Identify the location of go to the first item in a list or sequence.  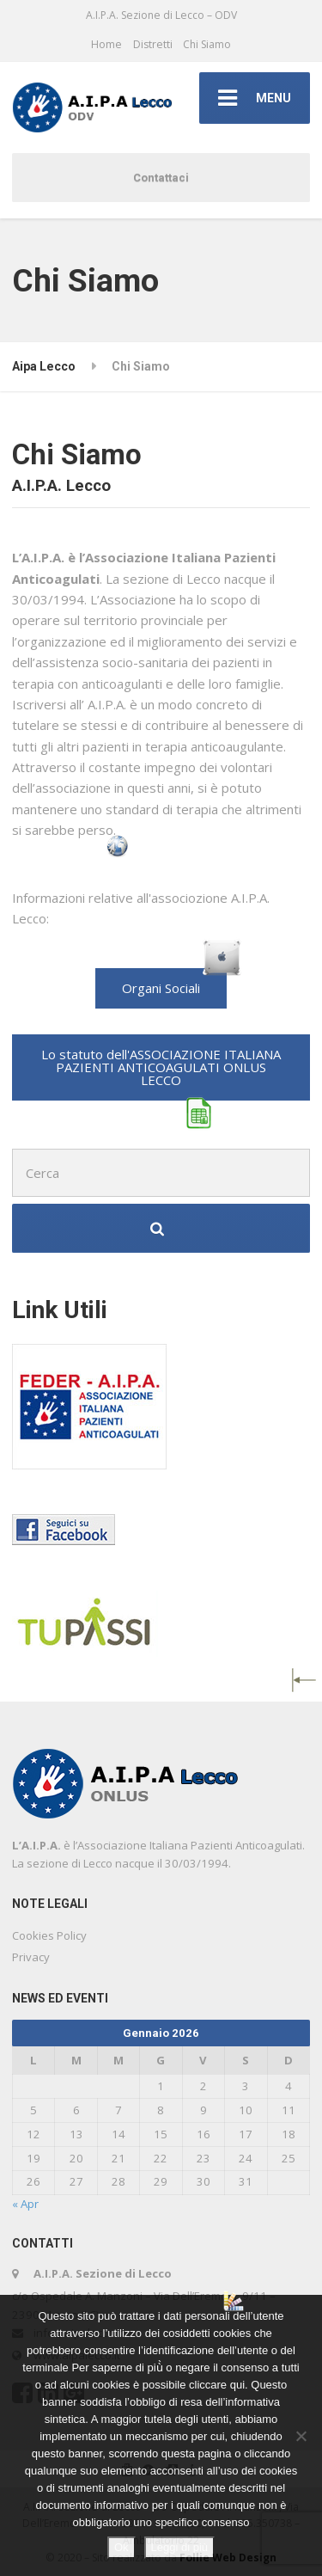
(304, 1680).